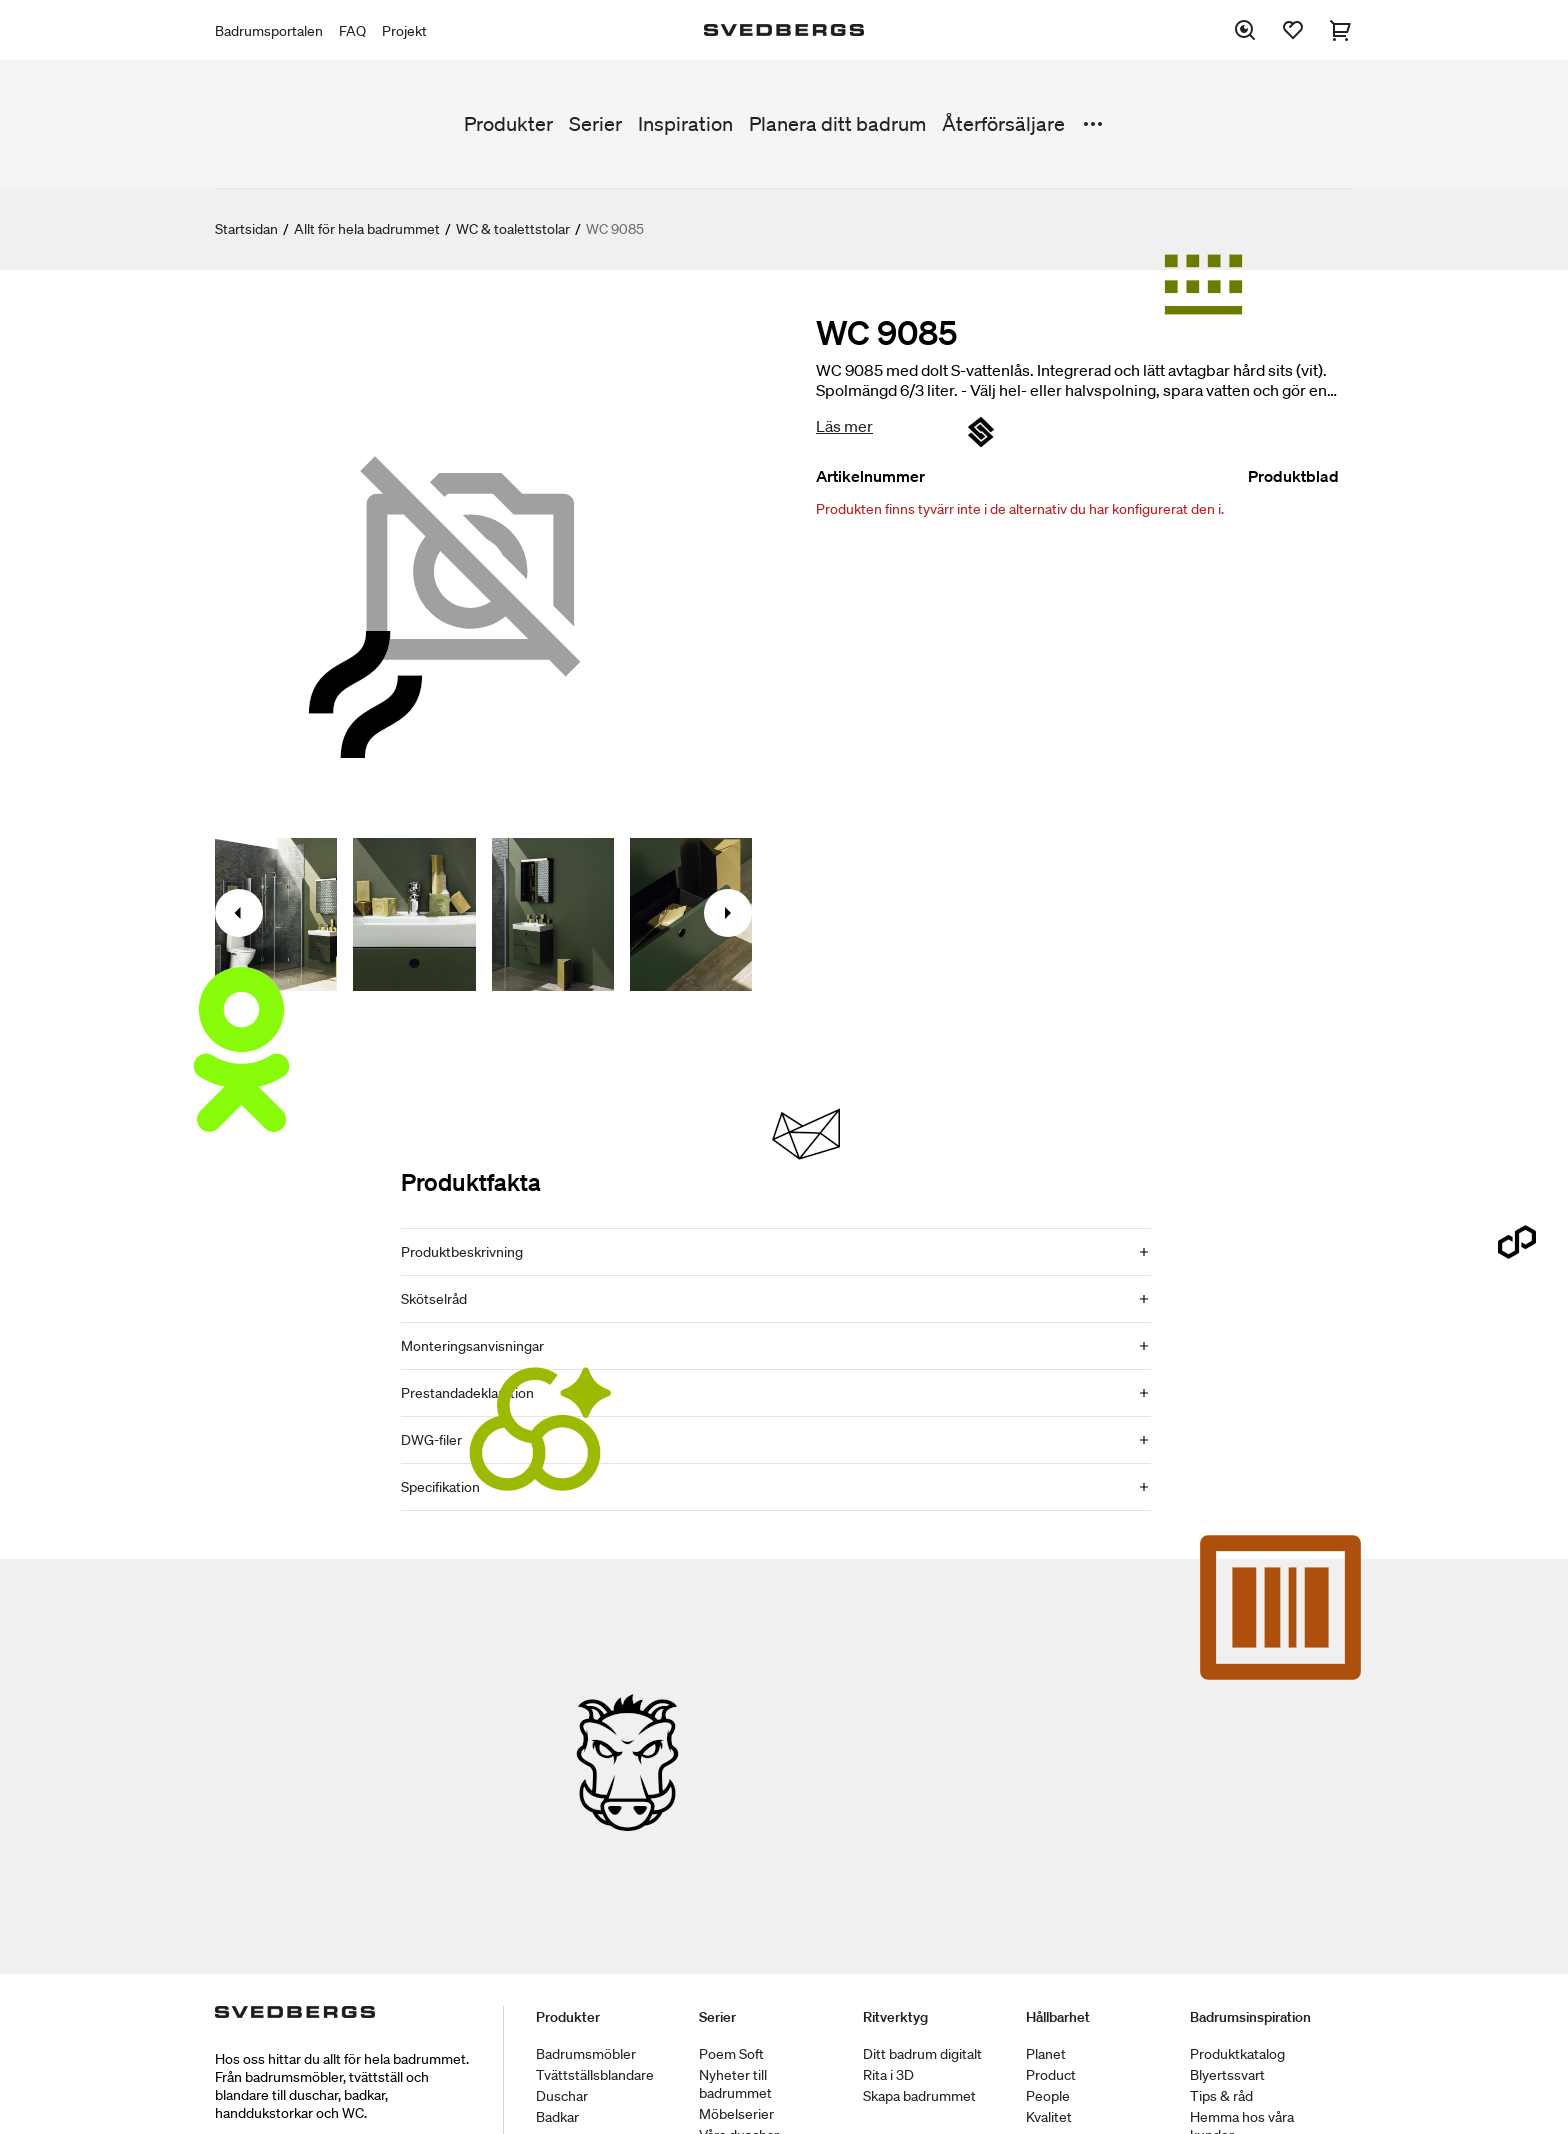 This screenshot has height=2134, width=1568. I want to click on open the on-screen keyboard, so click(1203, 284).